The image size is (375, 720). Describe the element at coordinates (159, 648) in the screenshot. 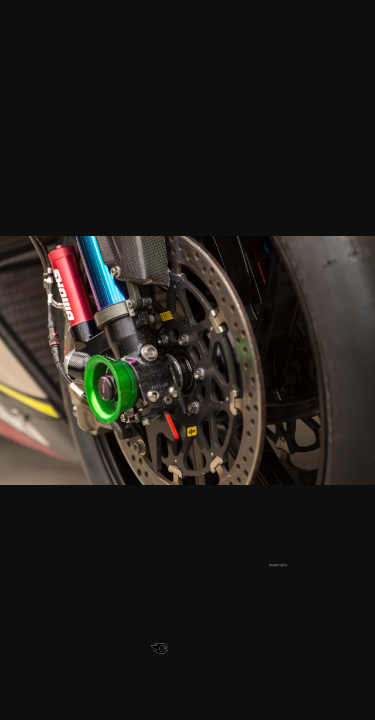

I see `open Semrush SEO and marketing platform` at that location.